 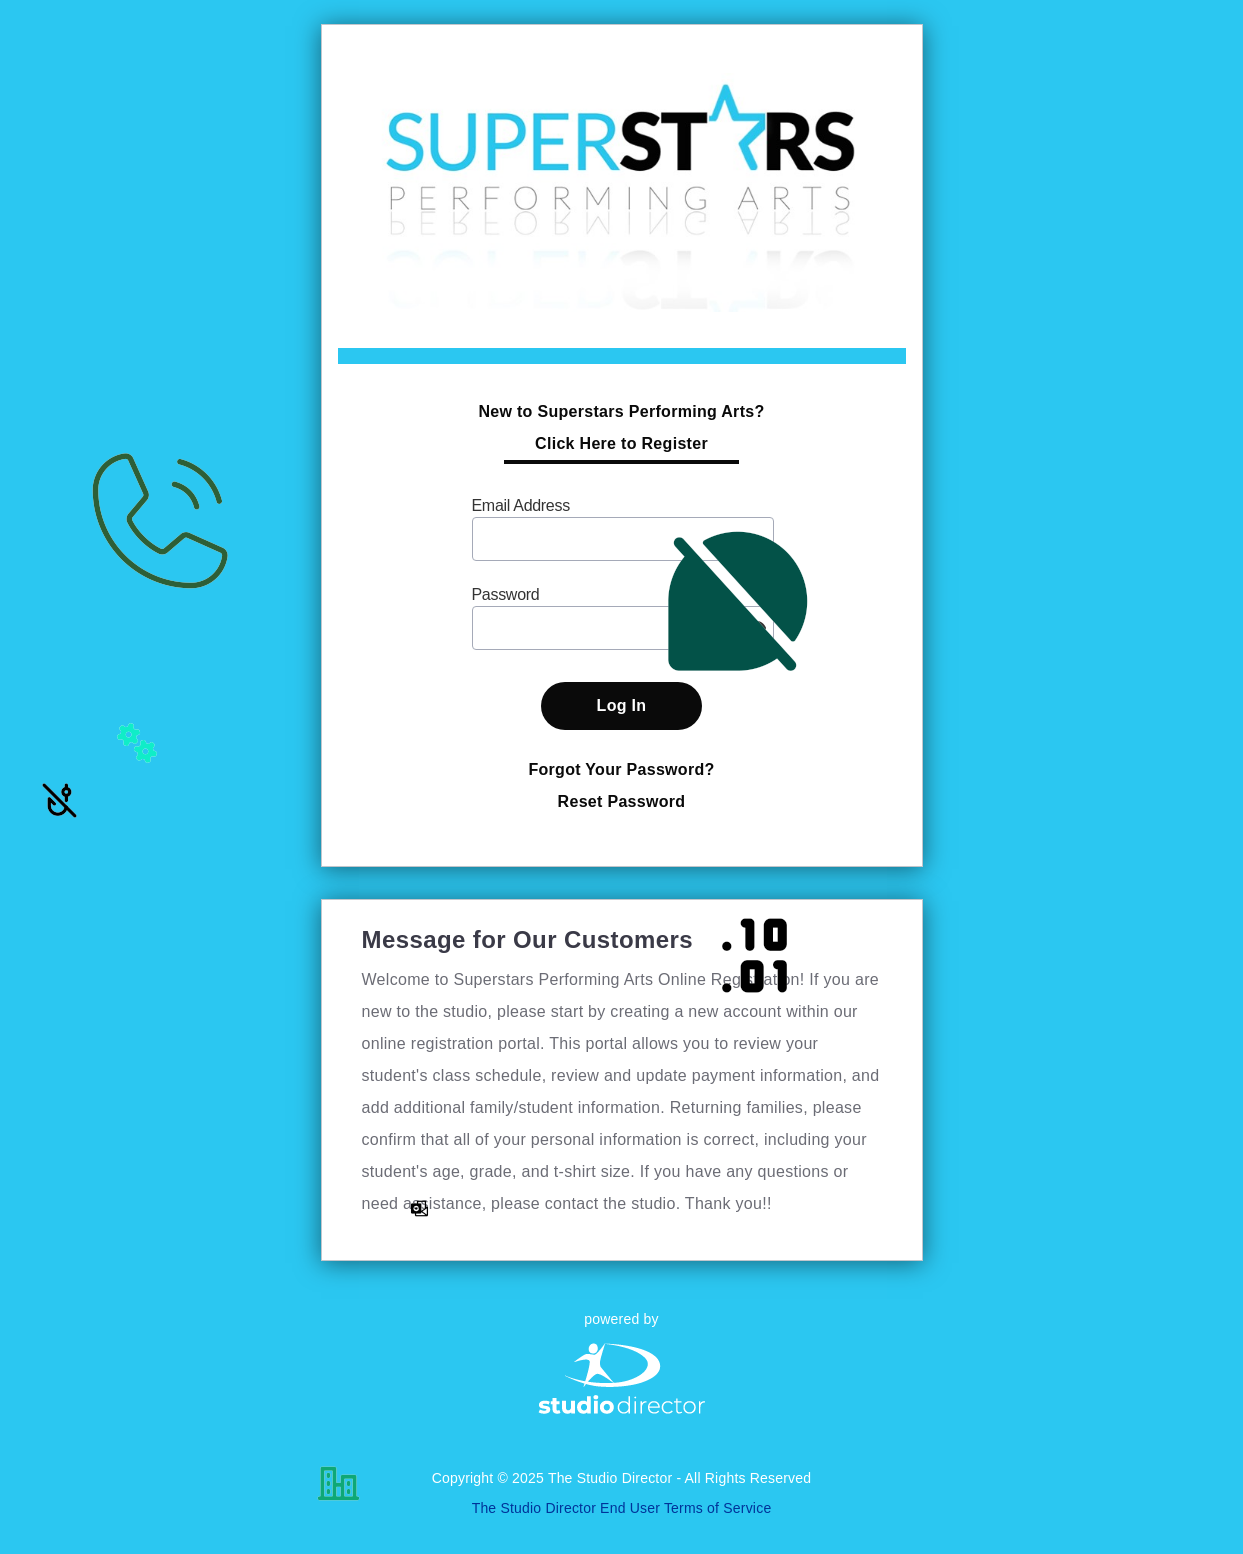 What do you see at coordinates (163, 518) in the screenshot?
I see `make a phone call` at bounding box center [163, 518].